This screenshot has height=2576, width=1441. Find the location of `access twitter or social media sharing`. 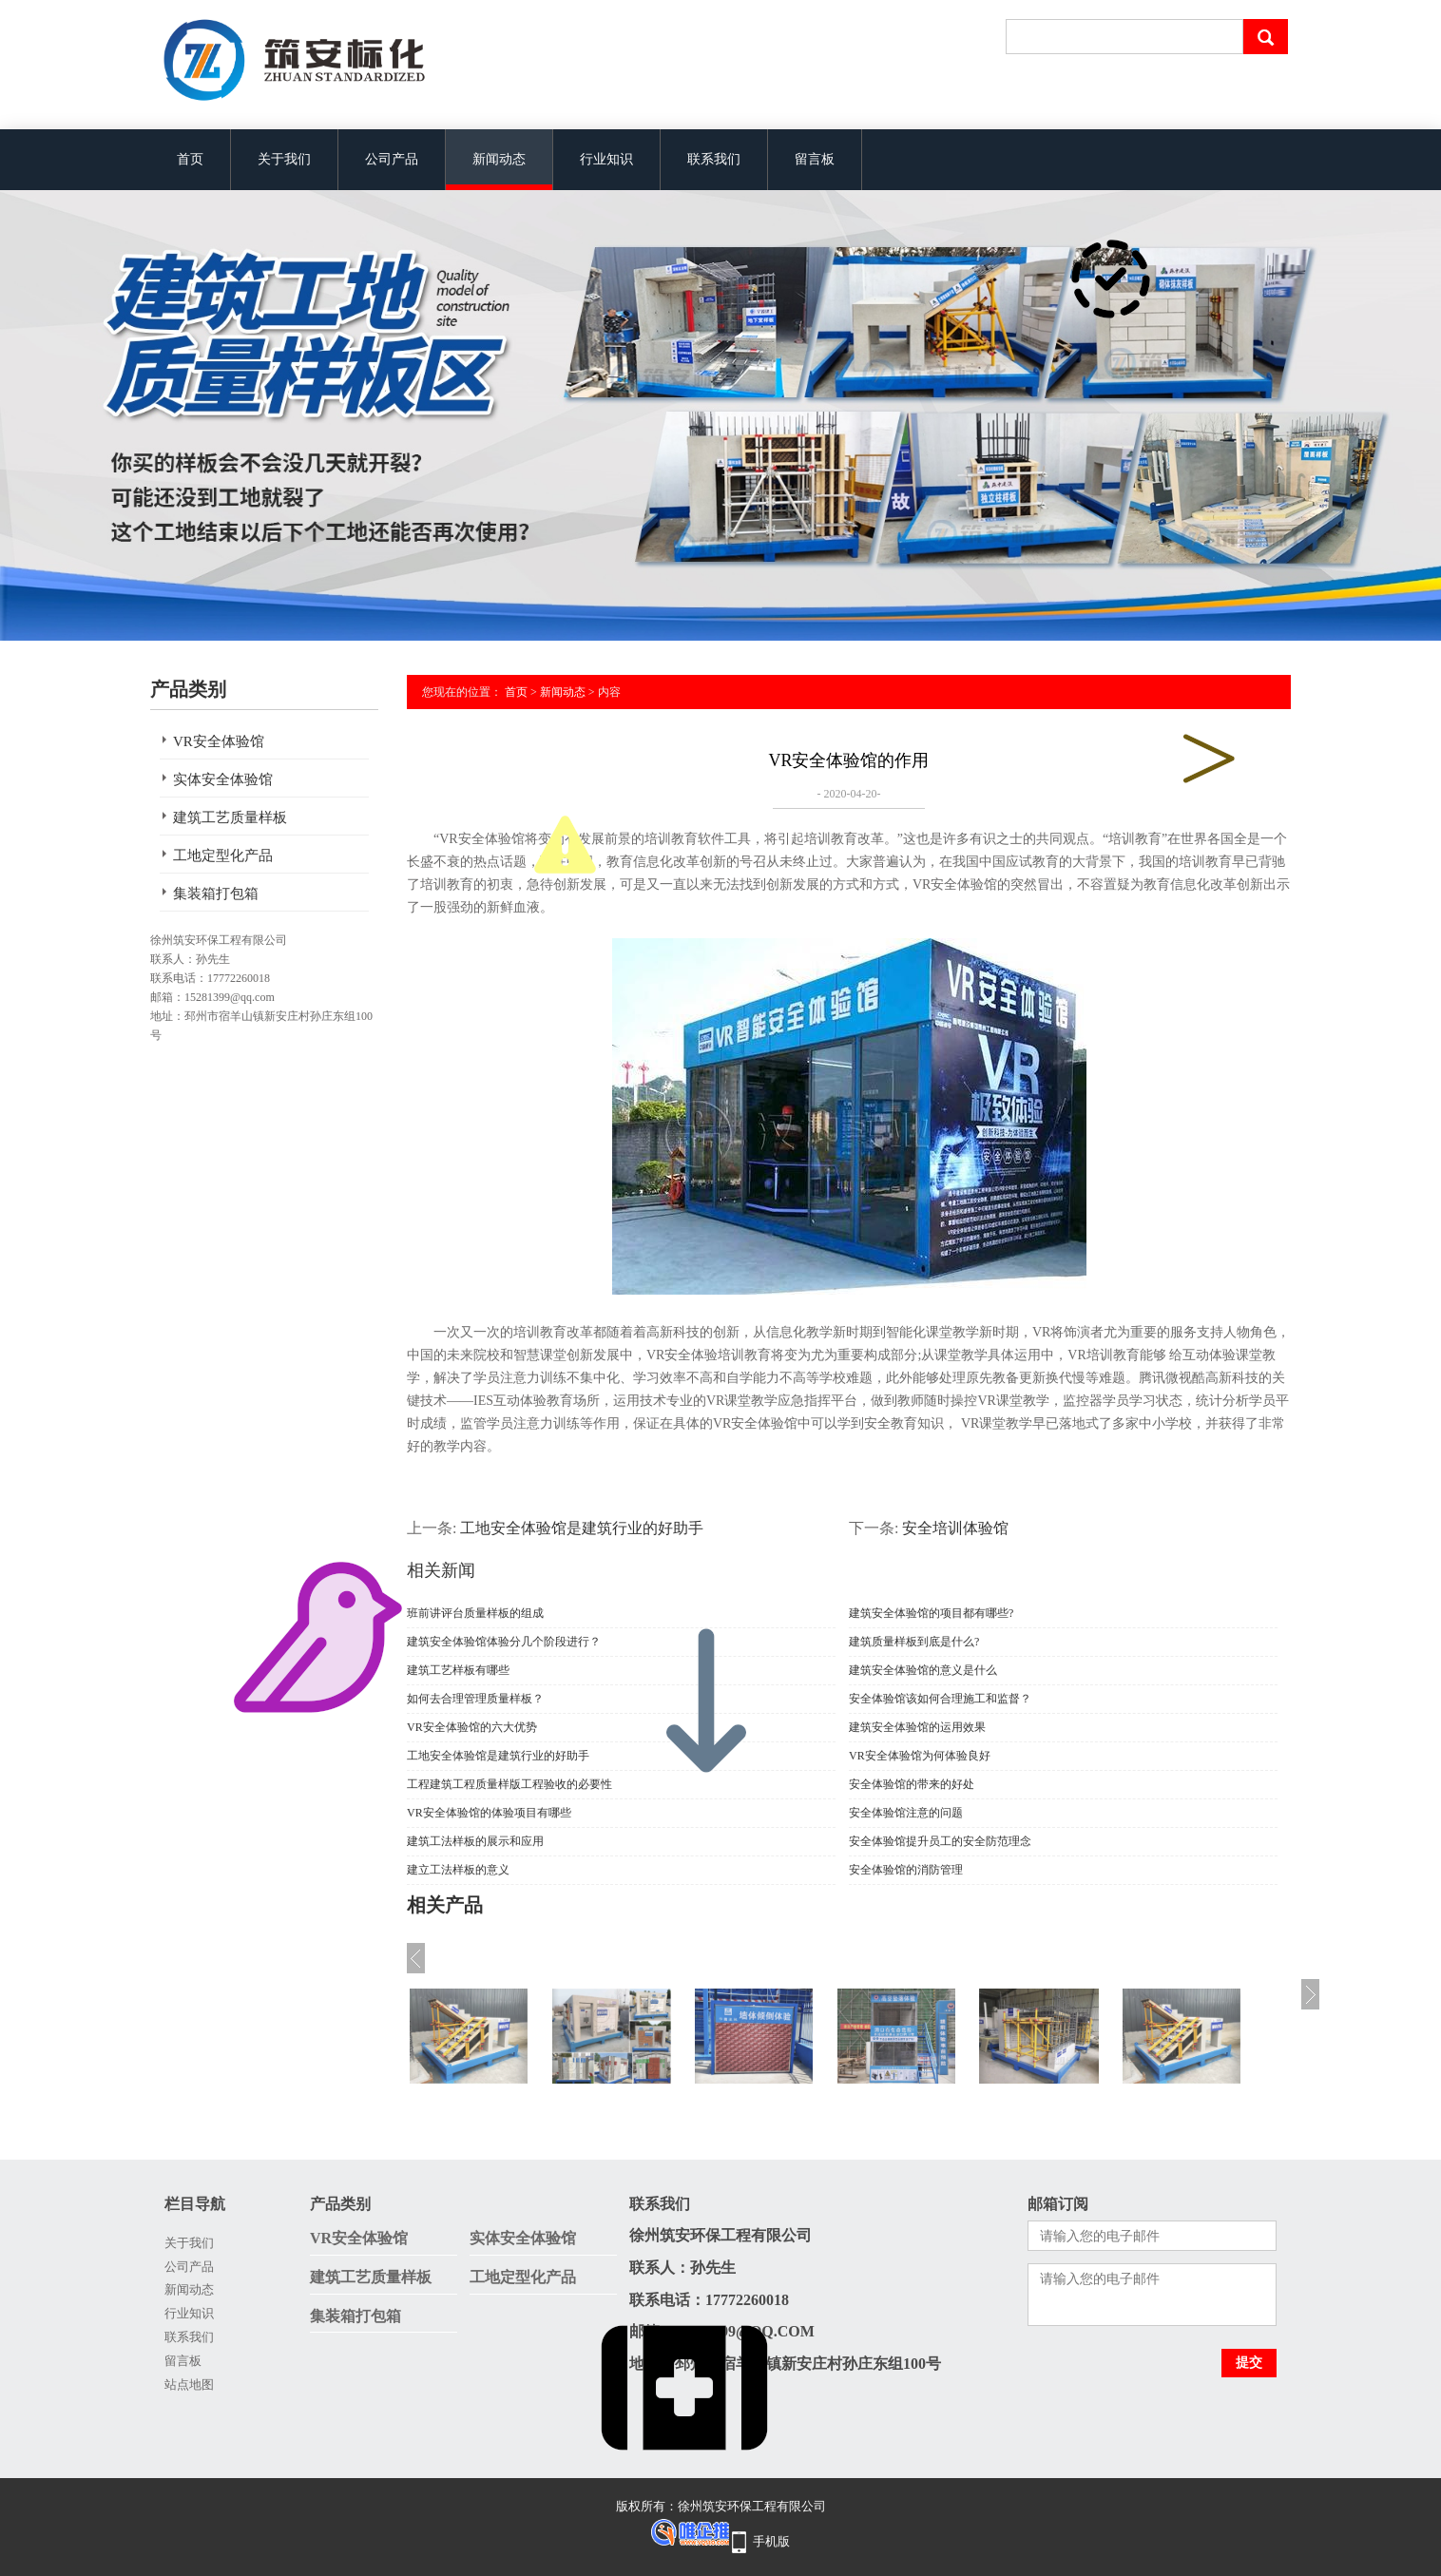

access twitter or social media sharing is located at coordinates (320, 1643).